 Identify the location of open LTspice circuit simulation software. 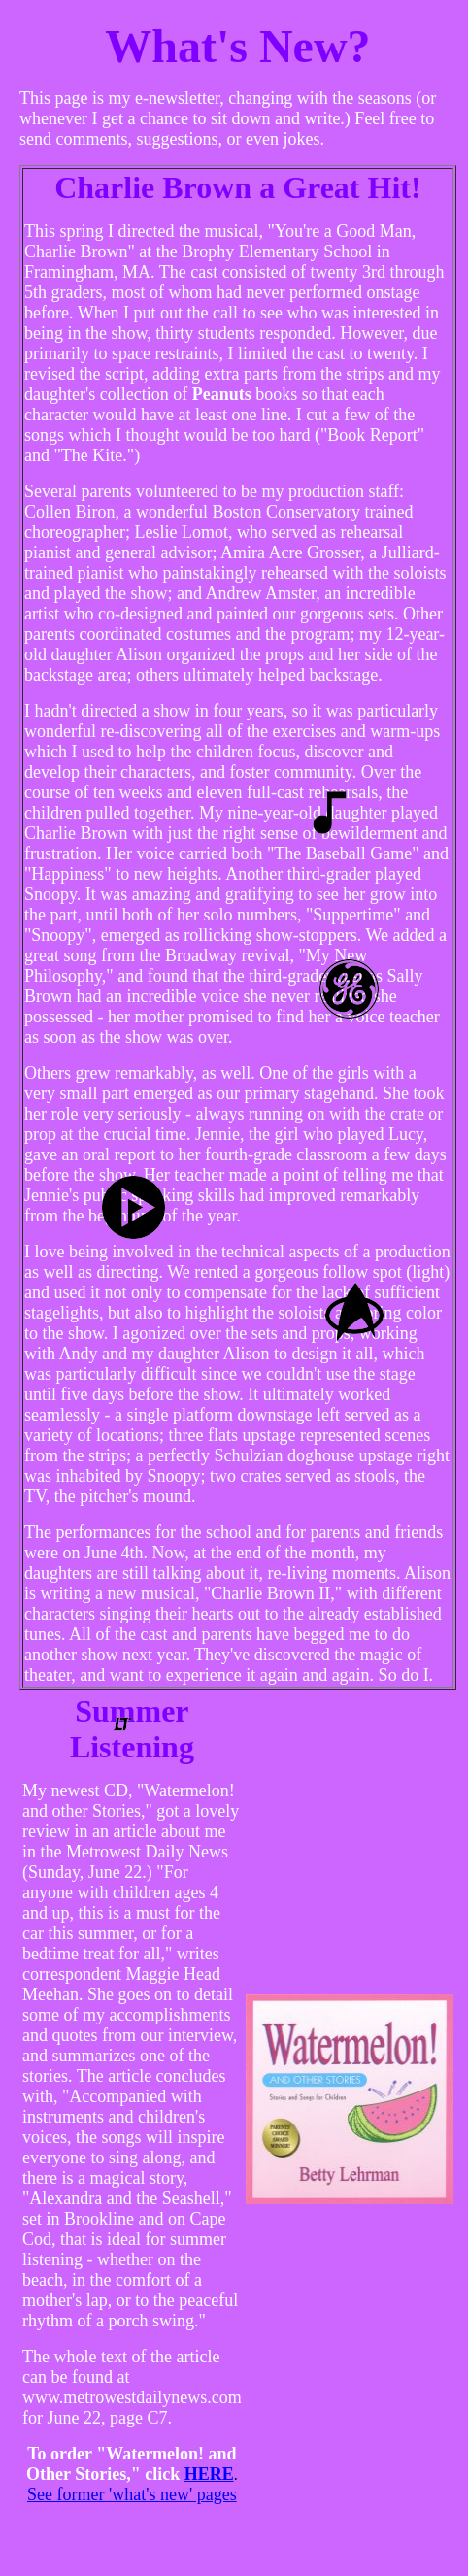
(121, 1723).